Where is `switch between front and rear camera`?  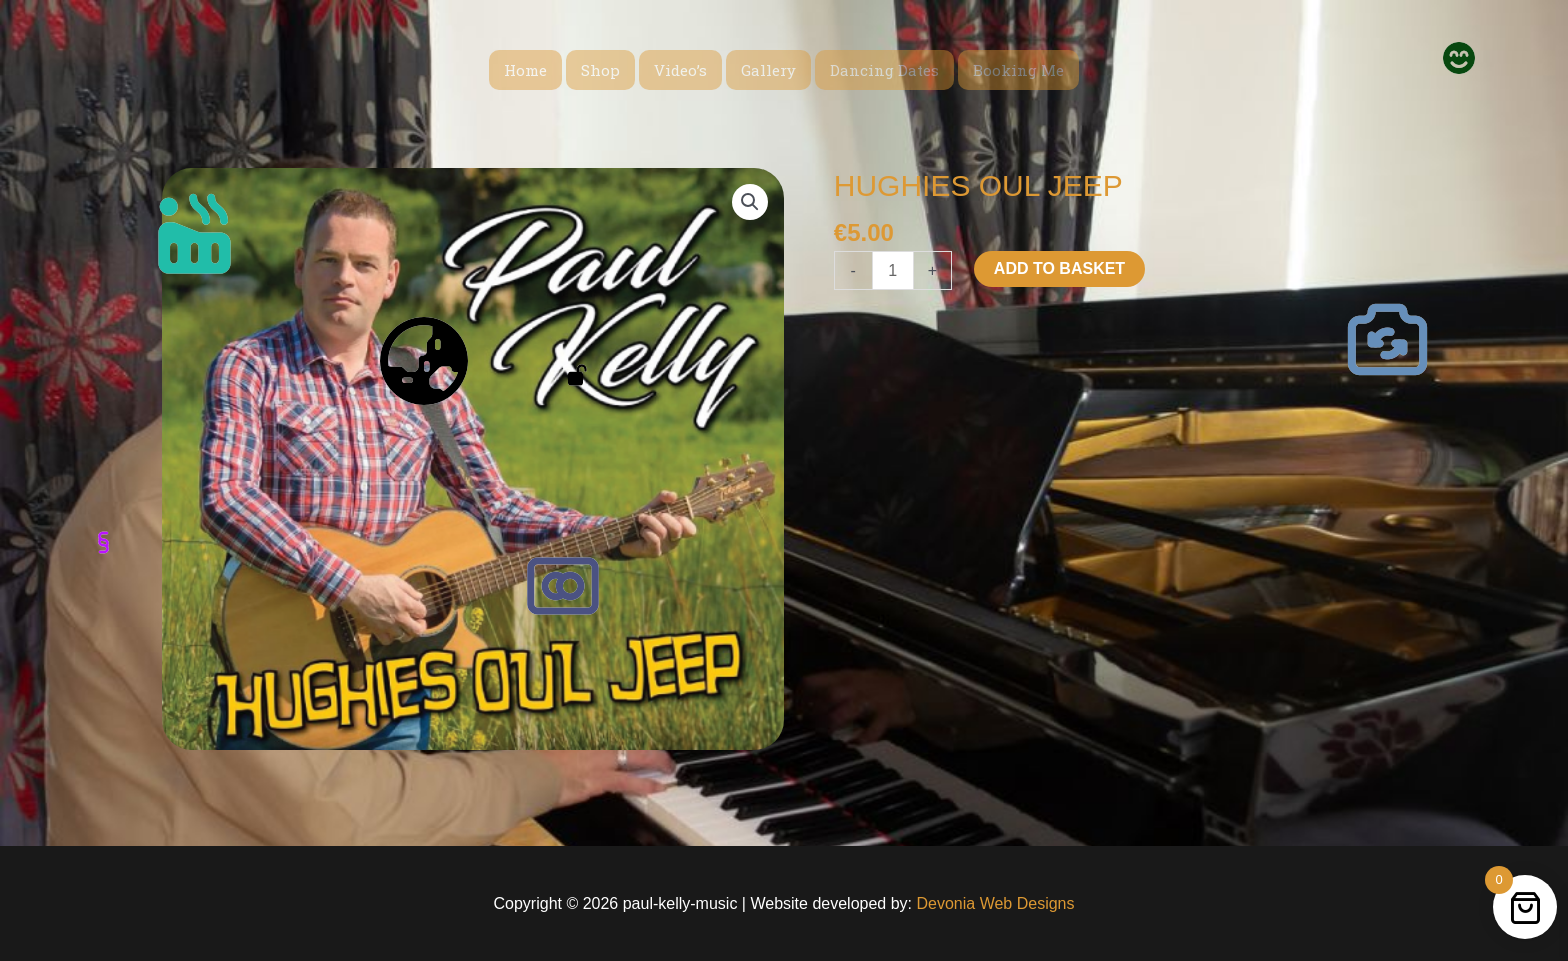 switch between front and rear camera is located at coordinates (1387, 339).